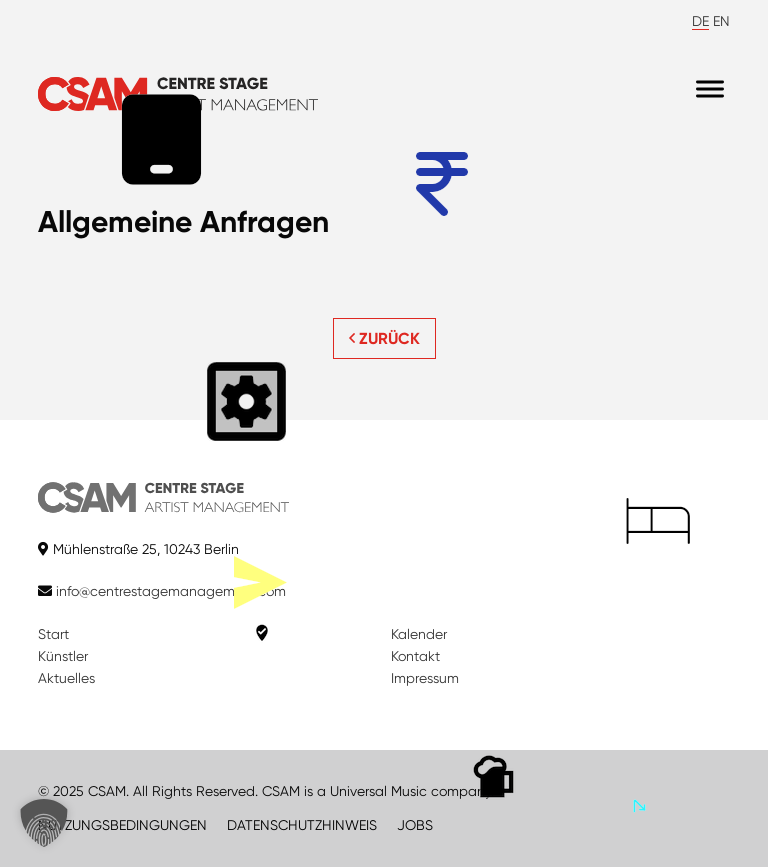 This screenshot has width=768, height=867. Describe the element at coordinates (262, 633) in the screenshot. I see `confirm or select a location` at that location.